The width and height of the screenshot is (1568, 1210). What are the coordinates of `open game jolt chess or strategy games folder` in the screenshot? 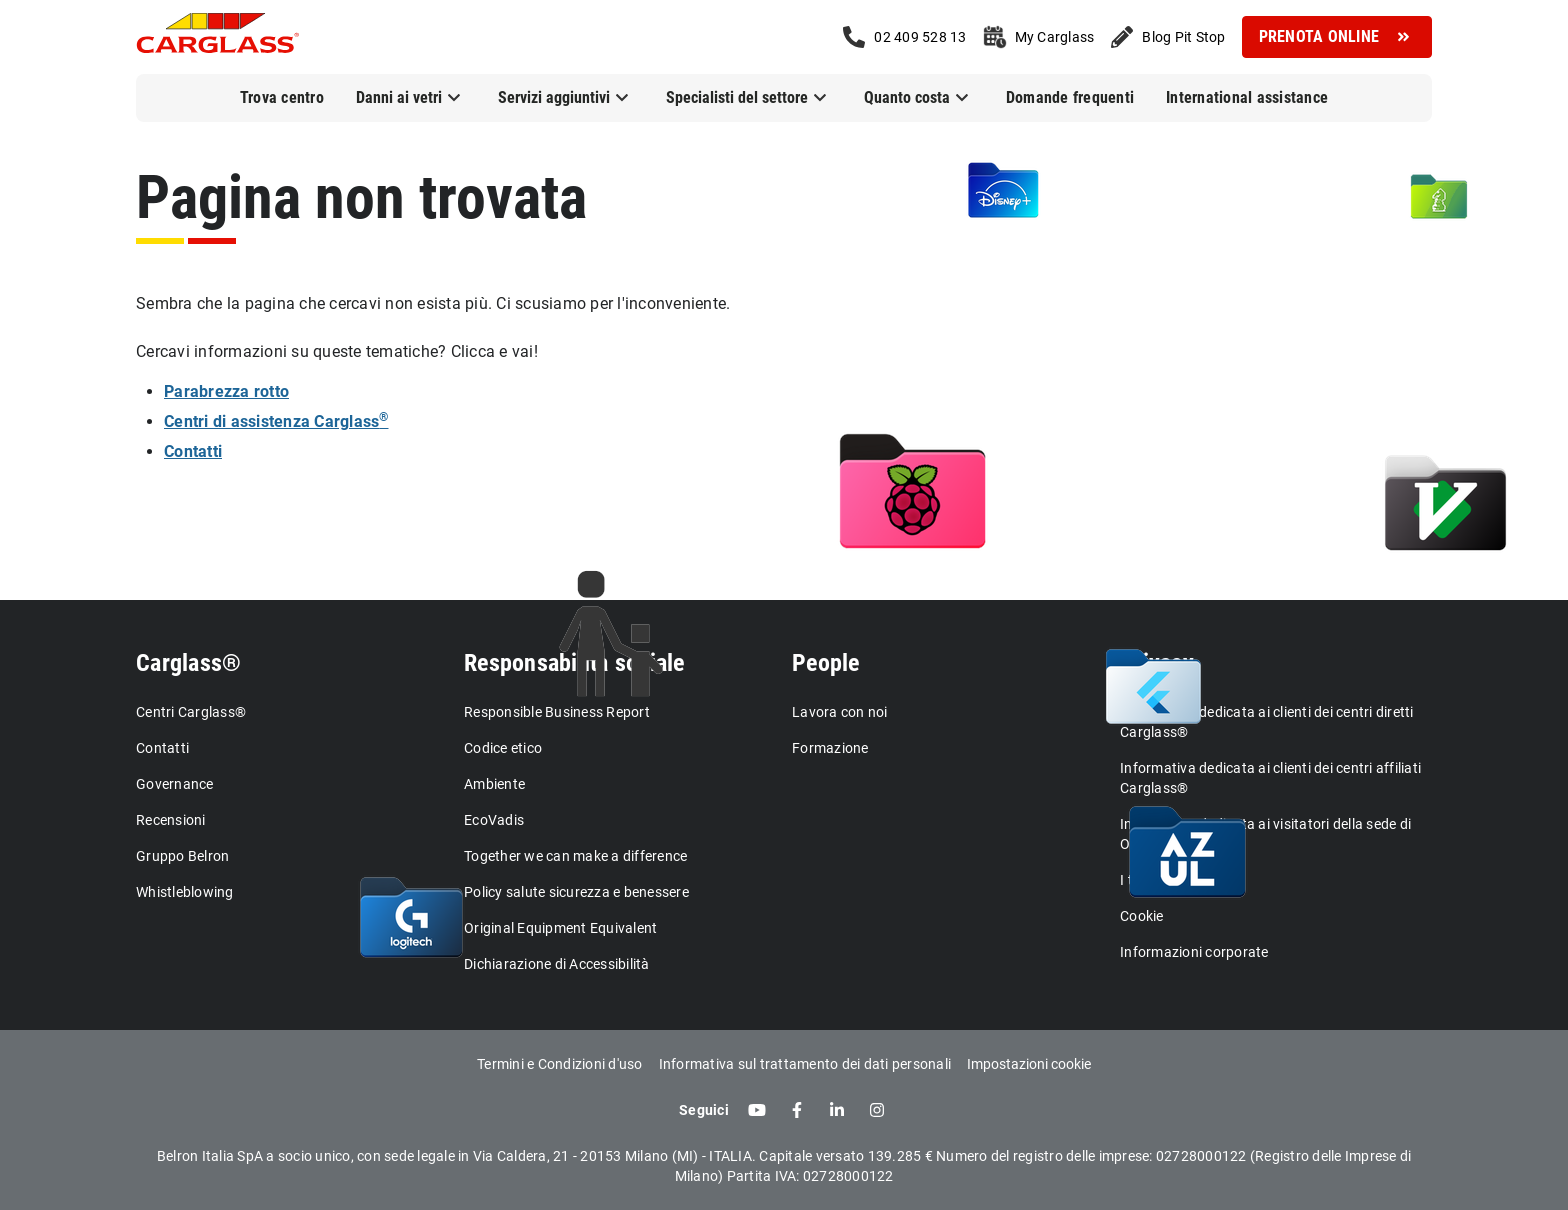 It's located at (1439, 198).